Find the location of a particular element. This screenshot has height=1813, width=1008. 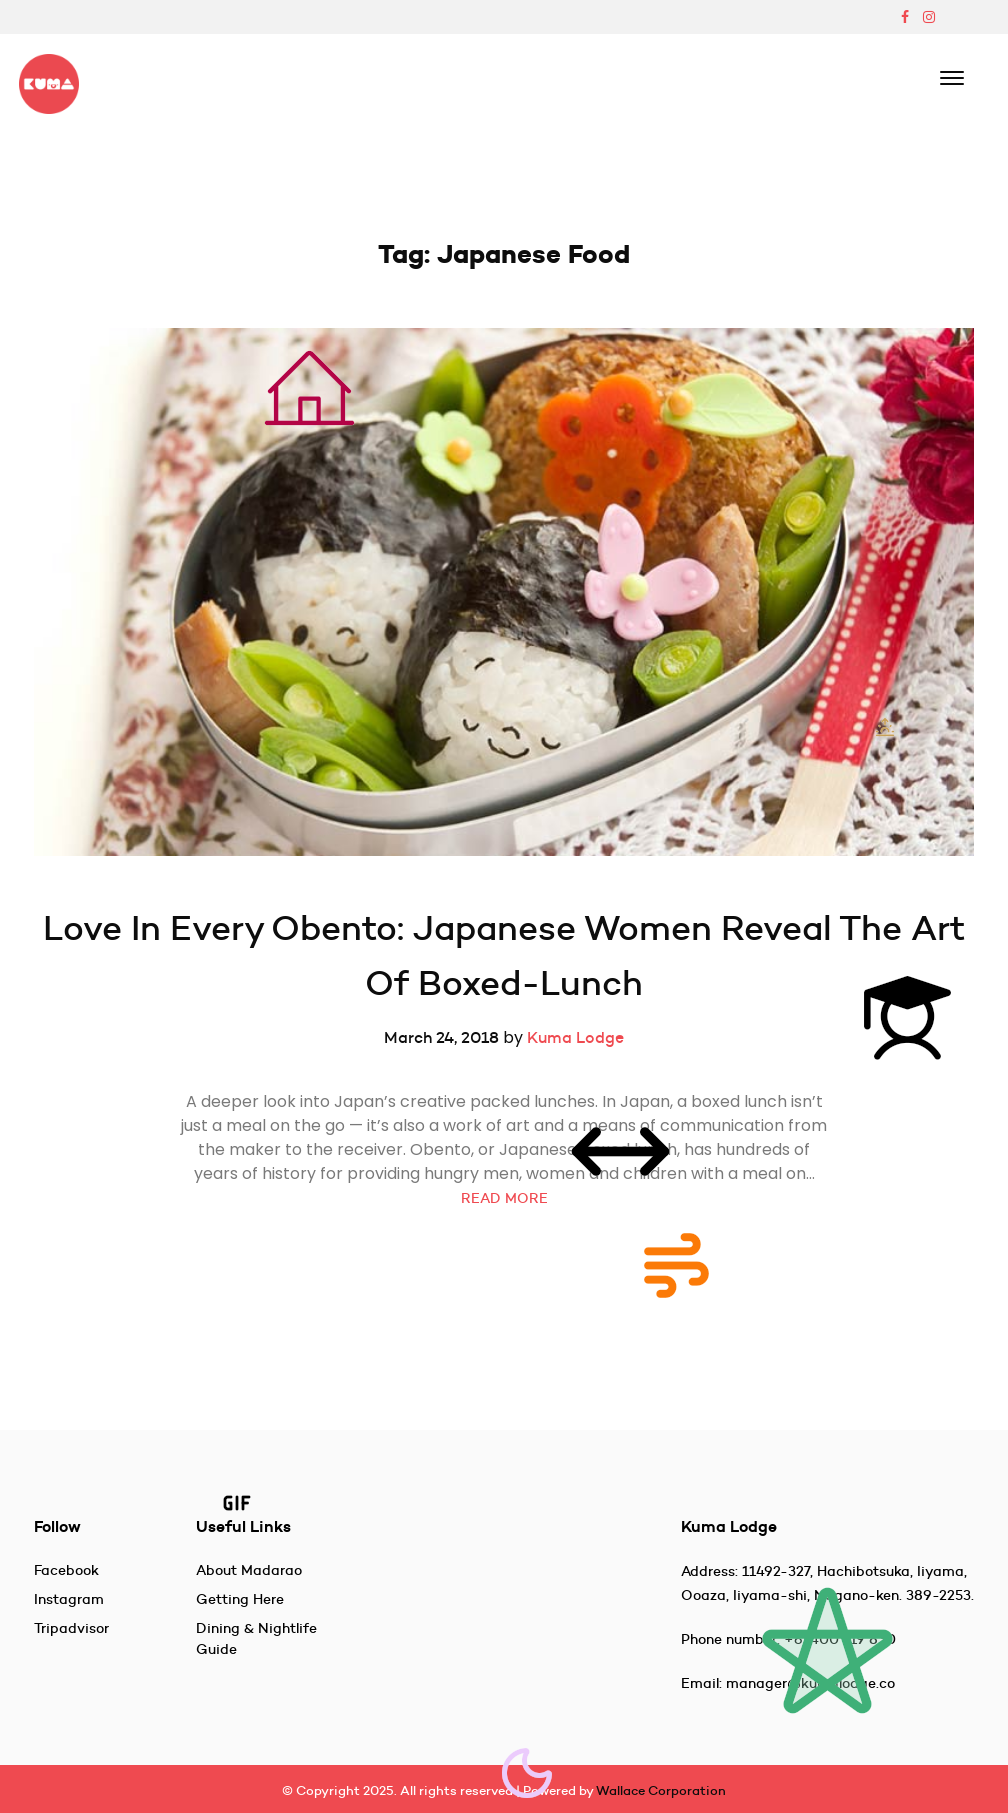

navigate to home screen is located at coordinates (309, 389).